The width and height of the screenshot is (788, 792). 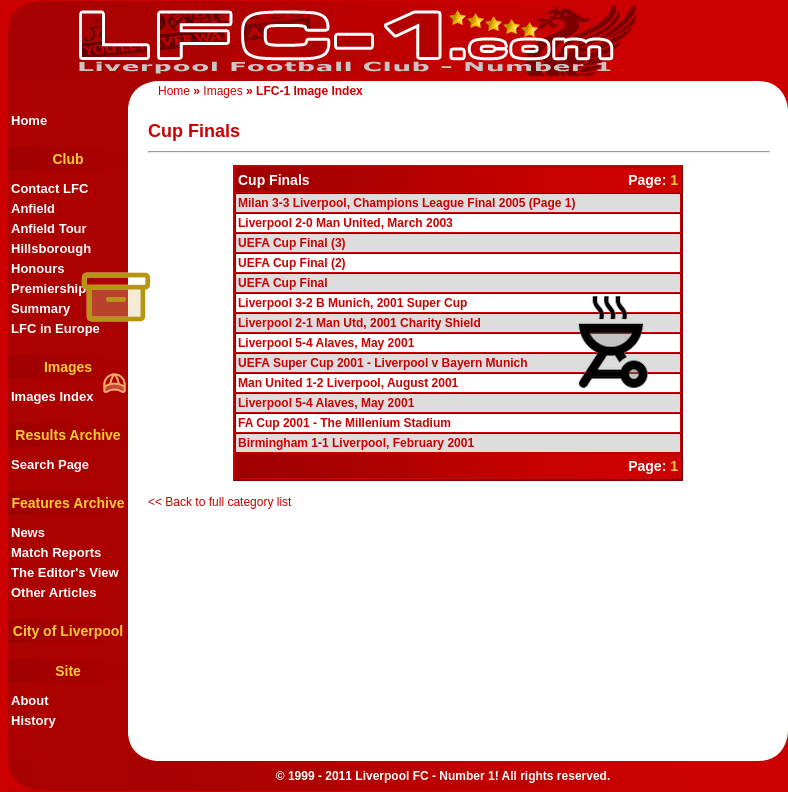 What do you see at coordinates (114, 384) in the screenshot?
I see `browse hats or headwear options` at bounding box center [114, 384].